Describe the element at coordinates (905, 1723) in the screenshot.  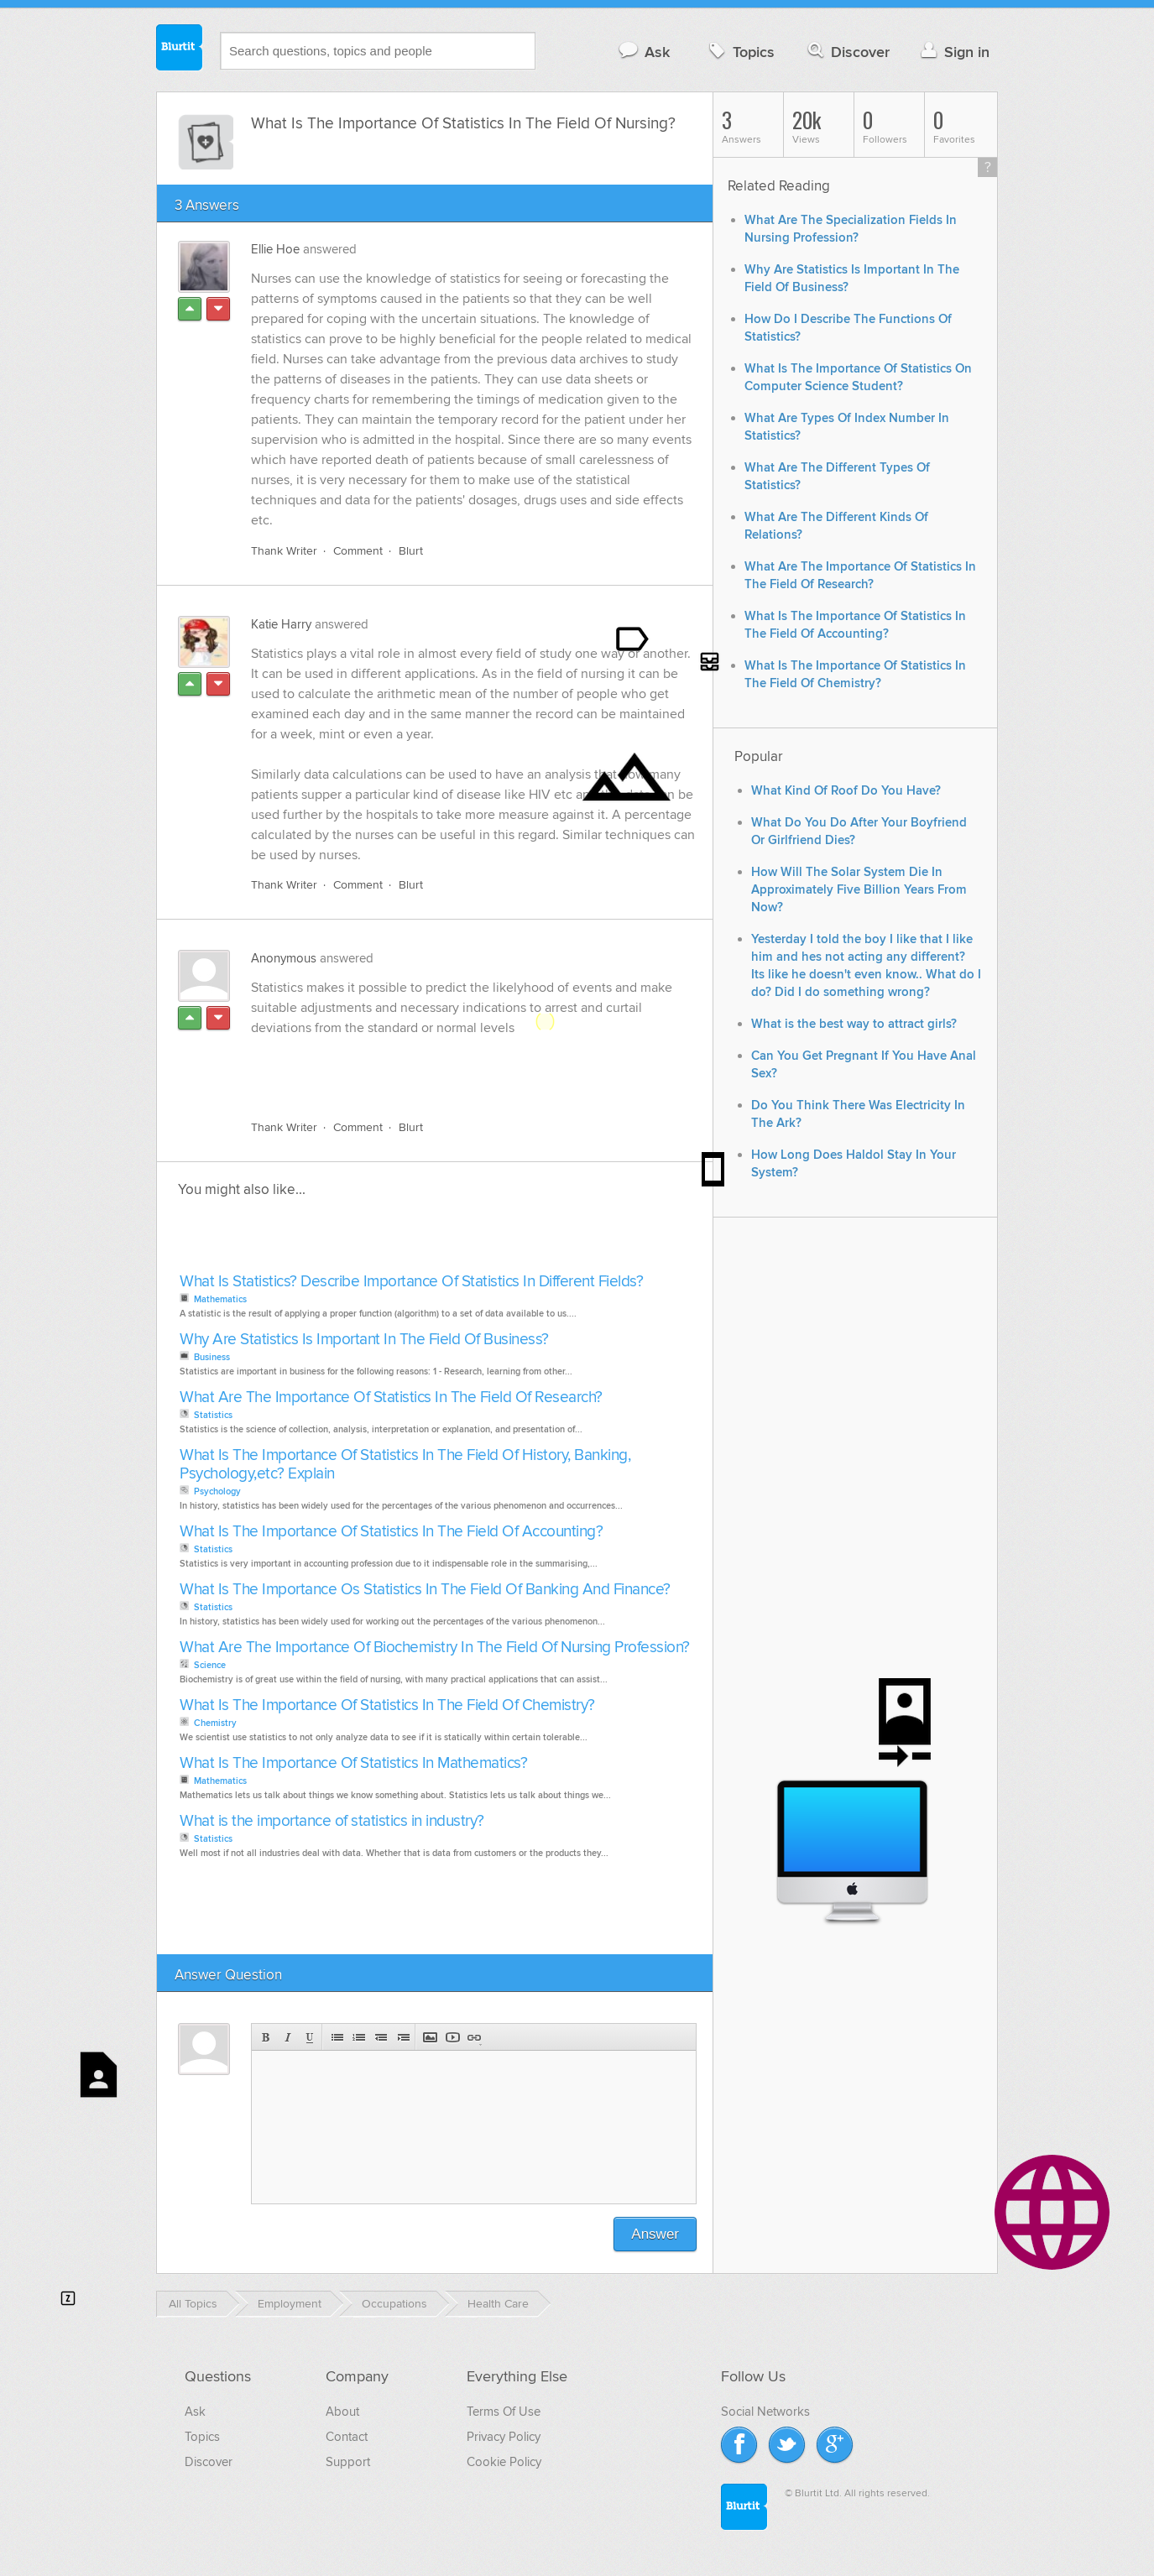
I see `switch to front-facing camera` at that location.